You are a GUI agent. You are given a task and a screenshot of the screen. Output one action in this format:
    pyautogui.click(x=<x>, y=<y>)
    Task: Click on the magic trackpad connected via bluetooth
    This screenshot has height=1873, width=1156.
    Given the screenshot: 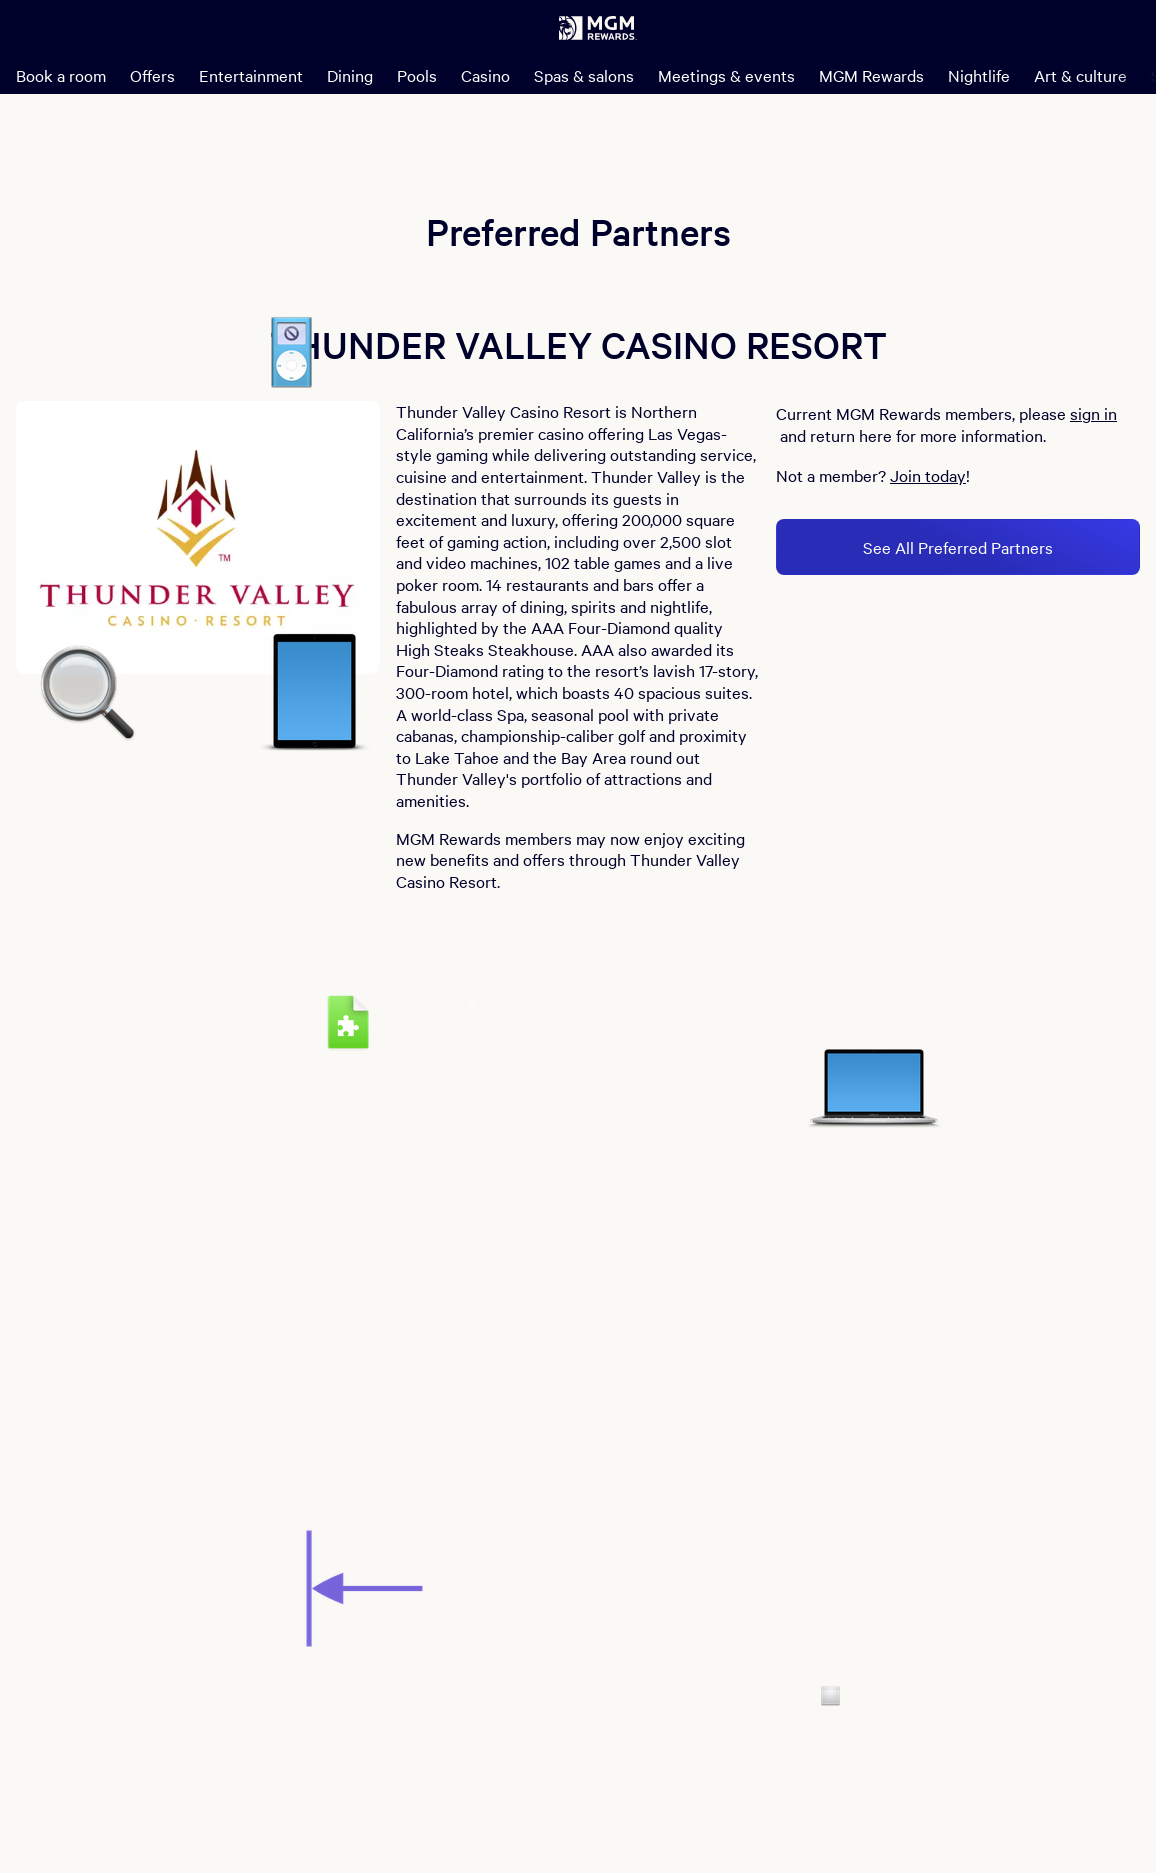 What is the action you would take?
    pyautogui.click(x=830, y=1696)
    